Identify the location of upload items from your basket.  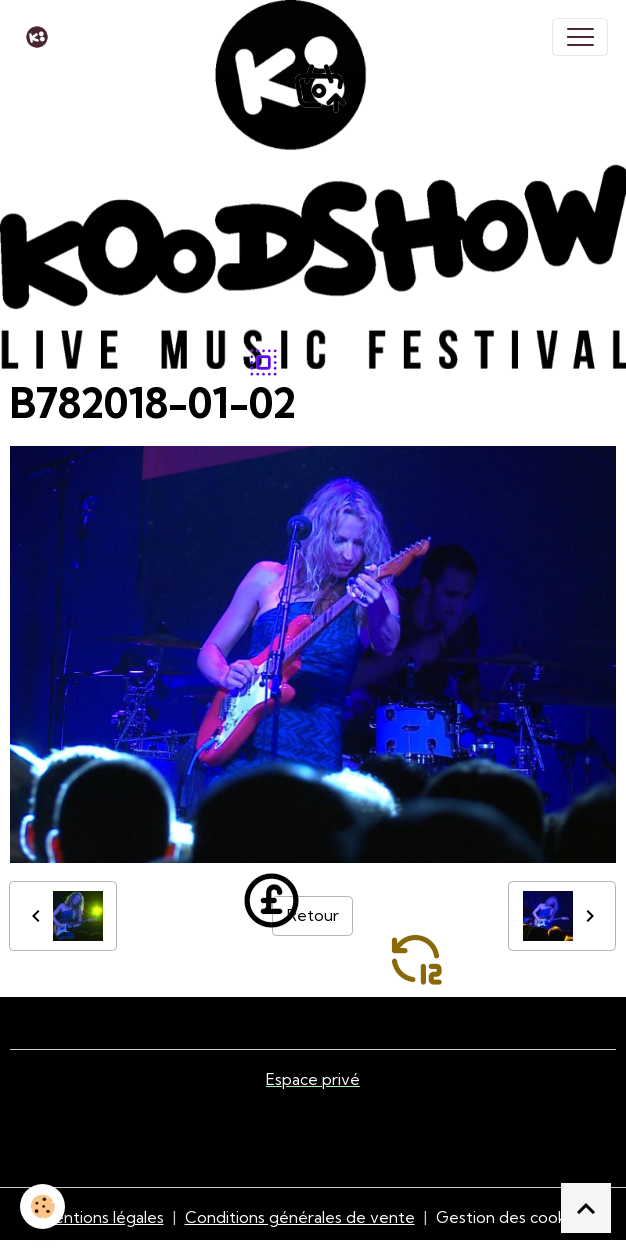
(319, 86).